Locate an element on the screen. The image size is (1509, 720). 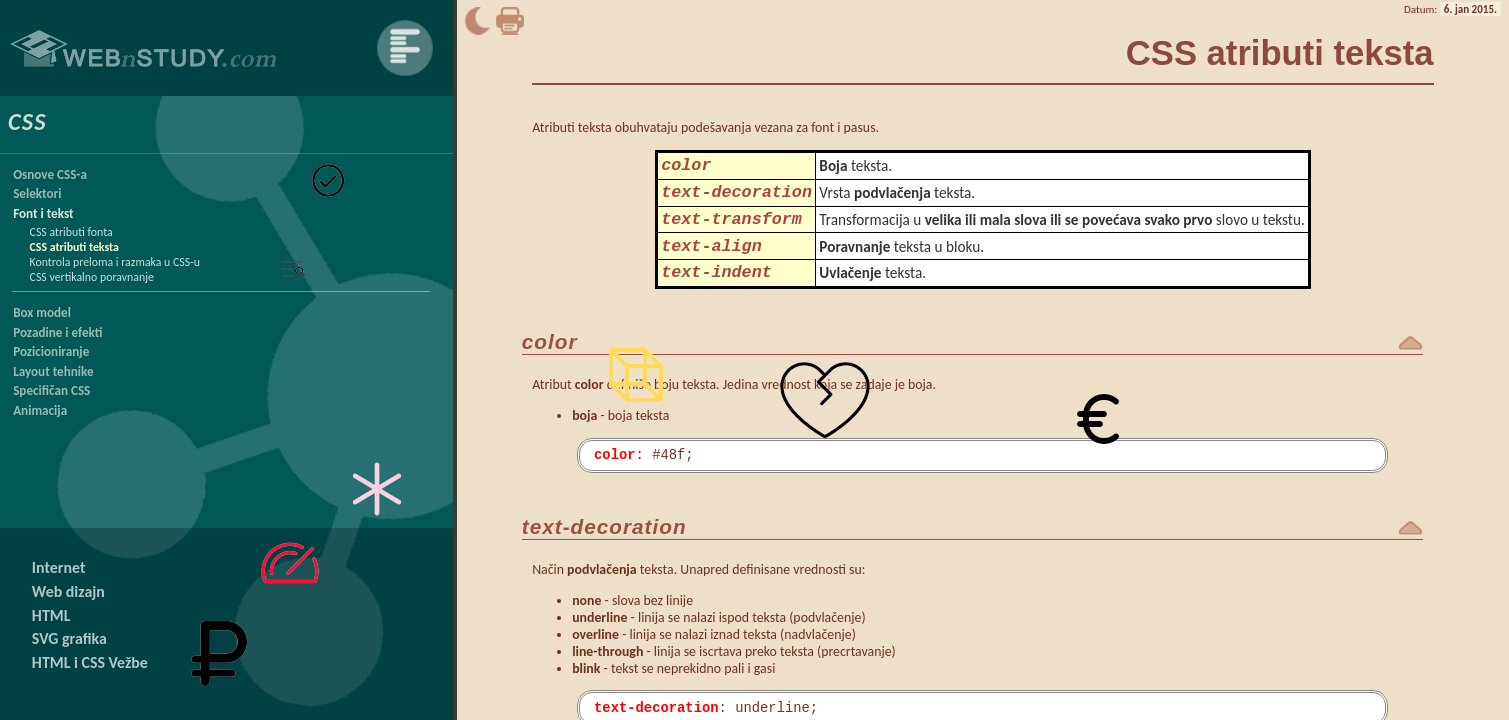
search within a list or document is located at coordinates (293, 269).